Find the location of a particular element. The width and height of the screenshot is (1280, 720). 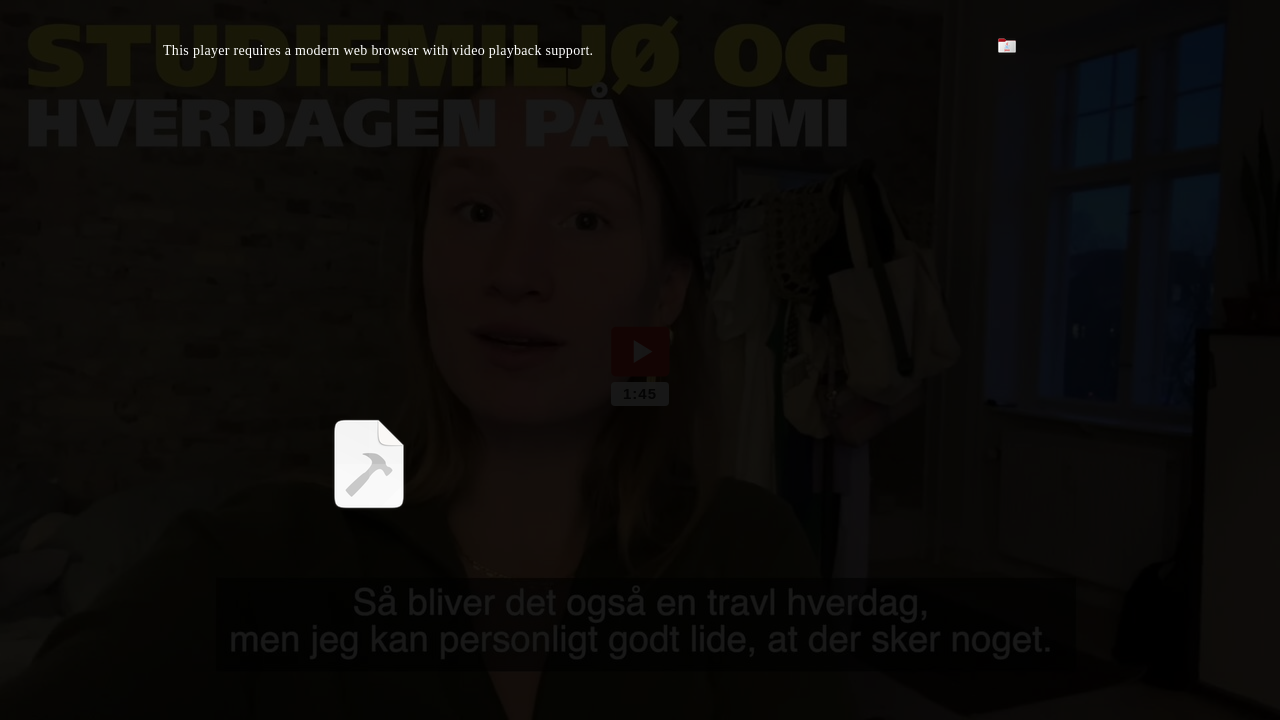

open folder containing java project files is located at coordinates (1007, 46).